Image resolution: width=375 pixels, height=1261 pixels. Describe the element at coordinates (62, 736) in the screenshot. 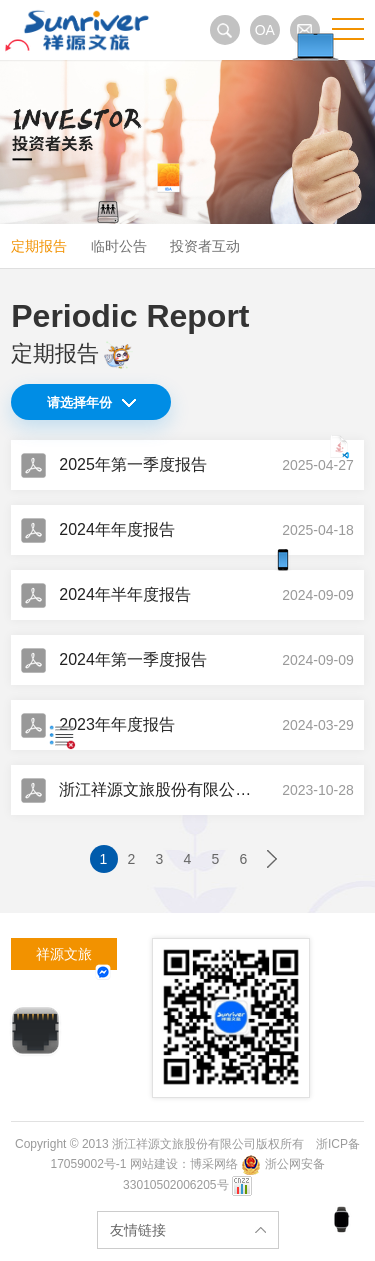

I see `remove an item from the list` at that location.